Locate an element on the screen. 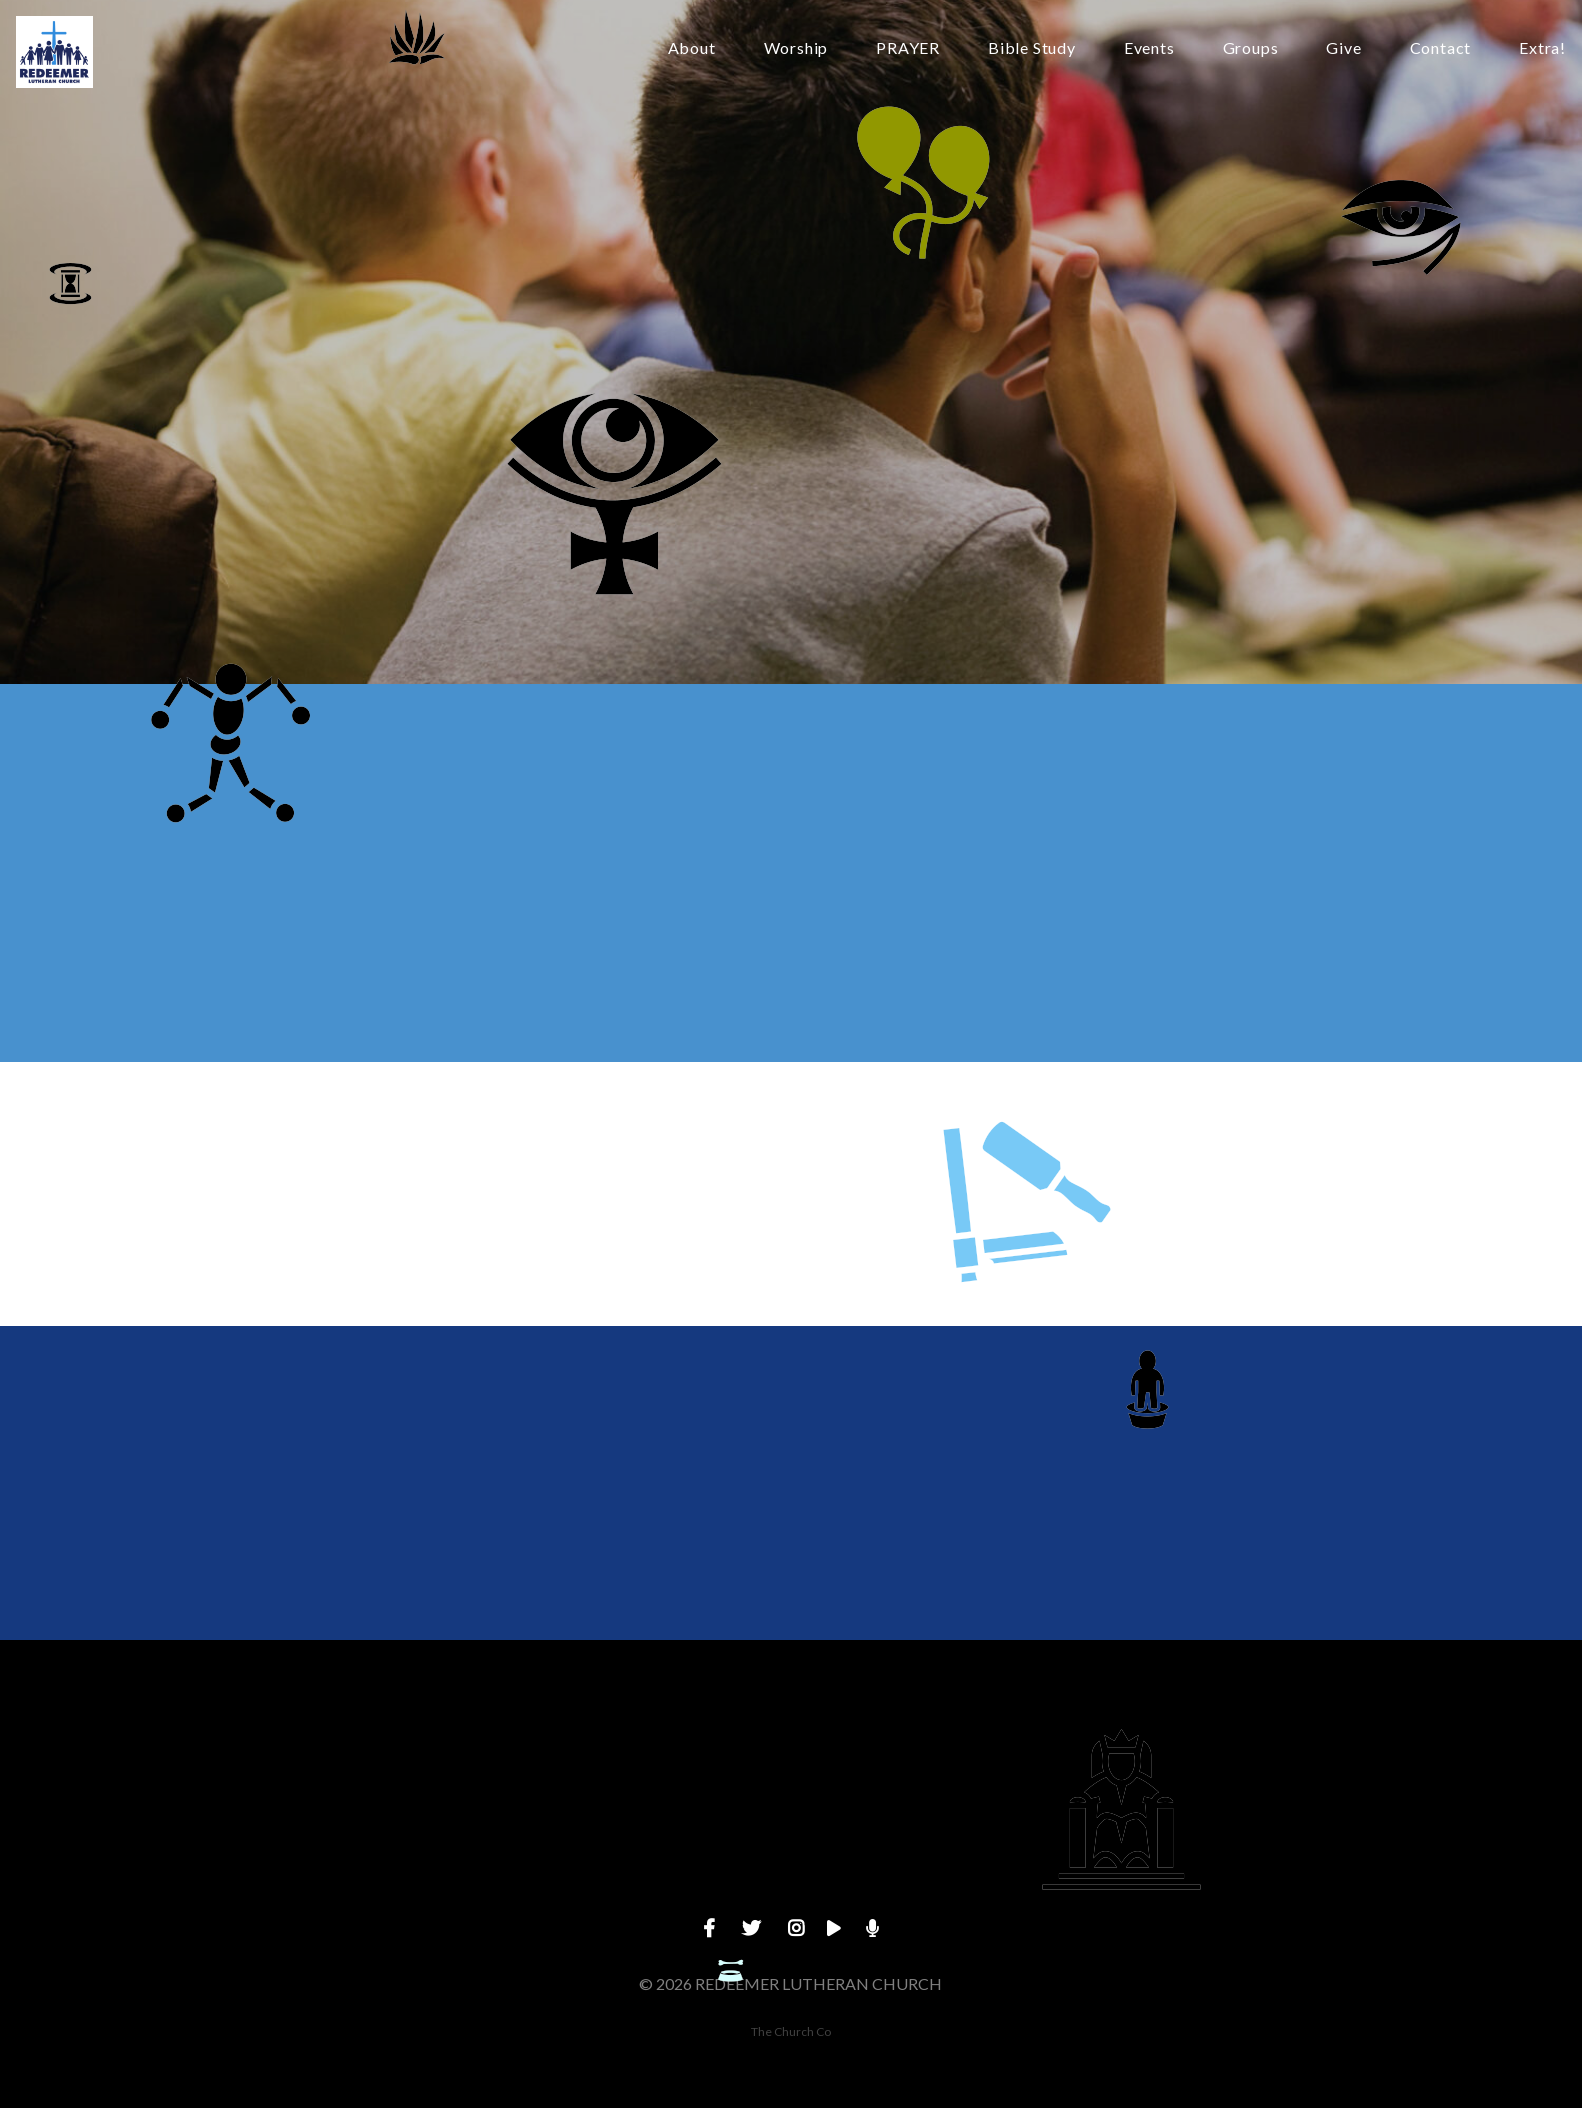 The height and width of the screenshot is (2108, 1582). indicates eye strain or fatigue warning is located at coordinates (1401, 214).